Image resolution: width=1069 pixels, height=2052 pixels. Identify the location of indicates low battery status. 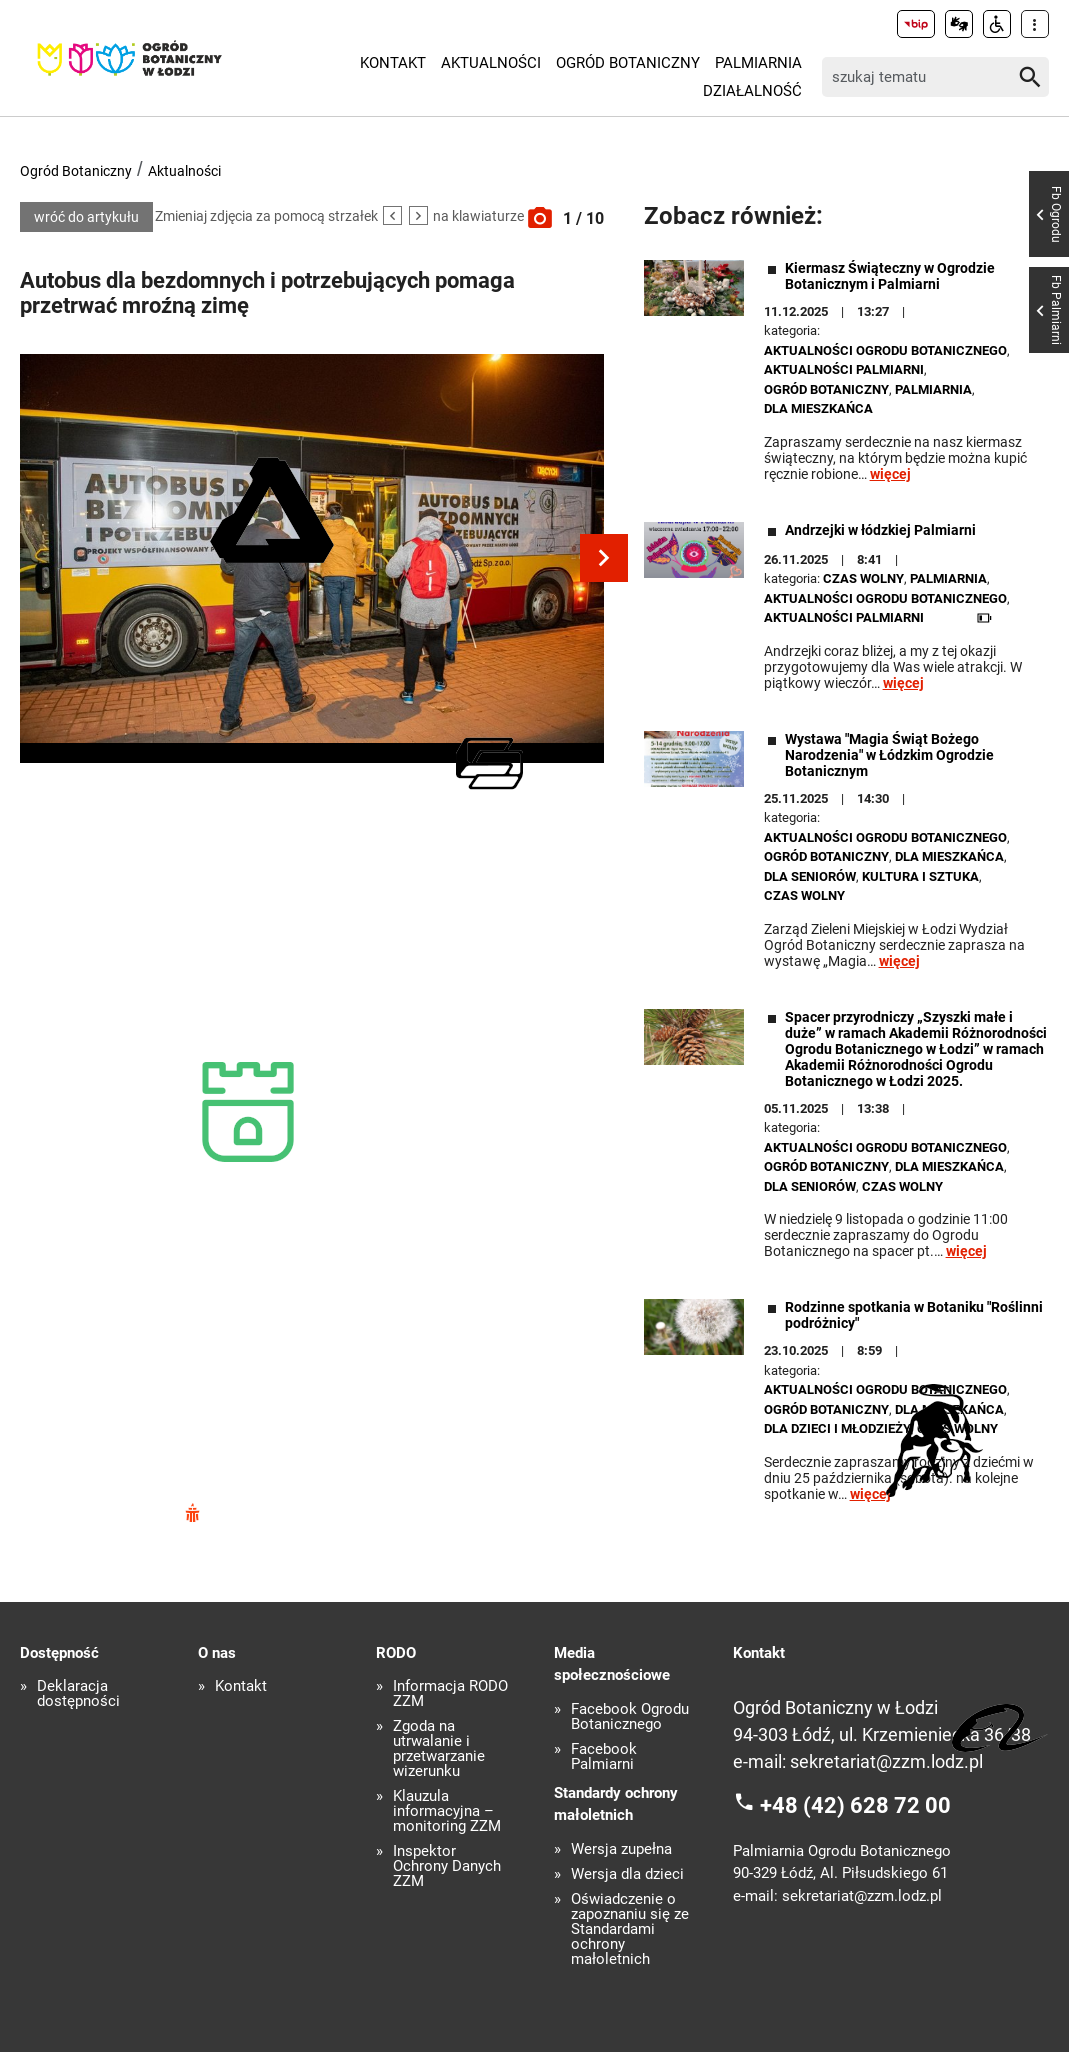
(984, 618).